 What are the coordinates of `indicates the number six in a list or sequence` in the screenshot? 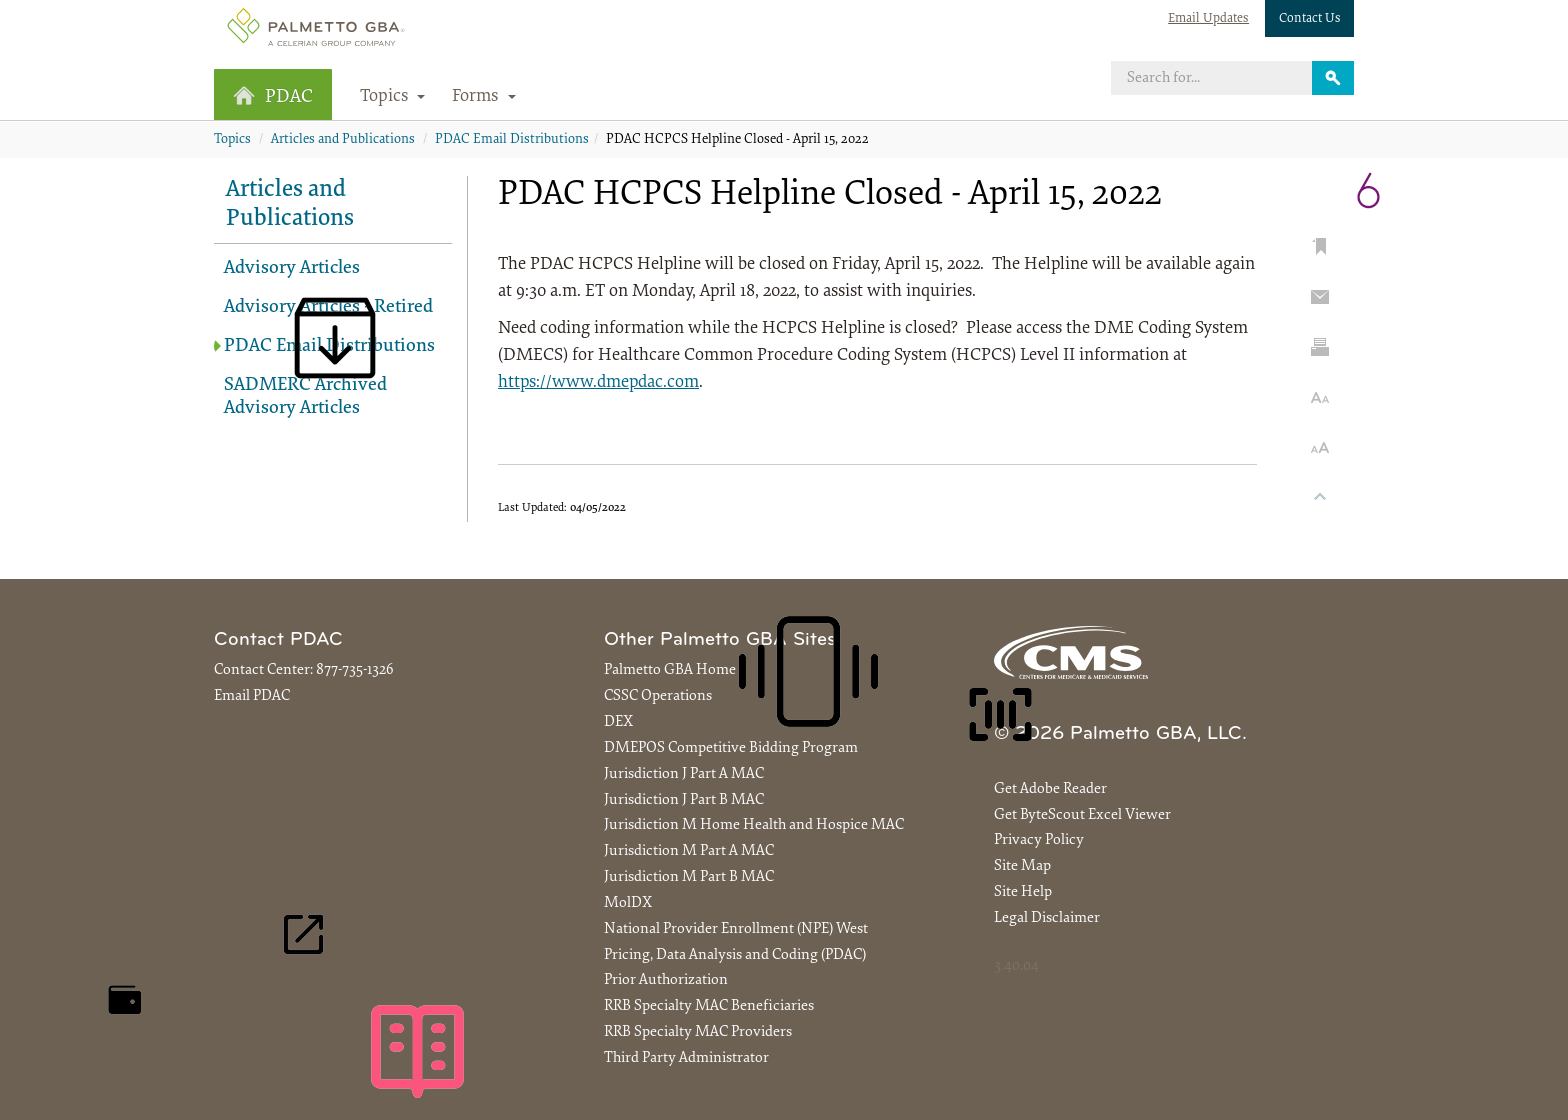 It's located at (1368, 190).